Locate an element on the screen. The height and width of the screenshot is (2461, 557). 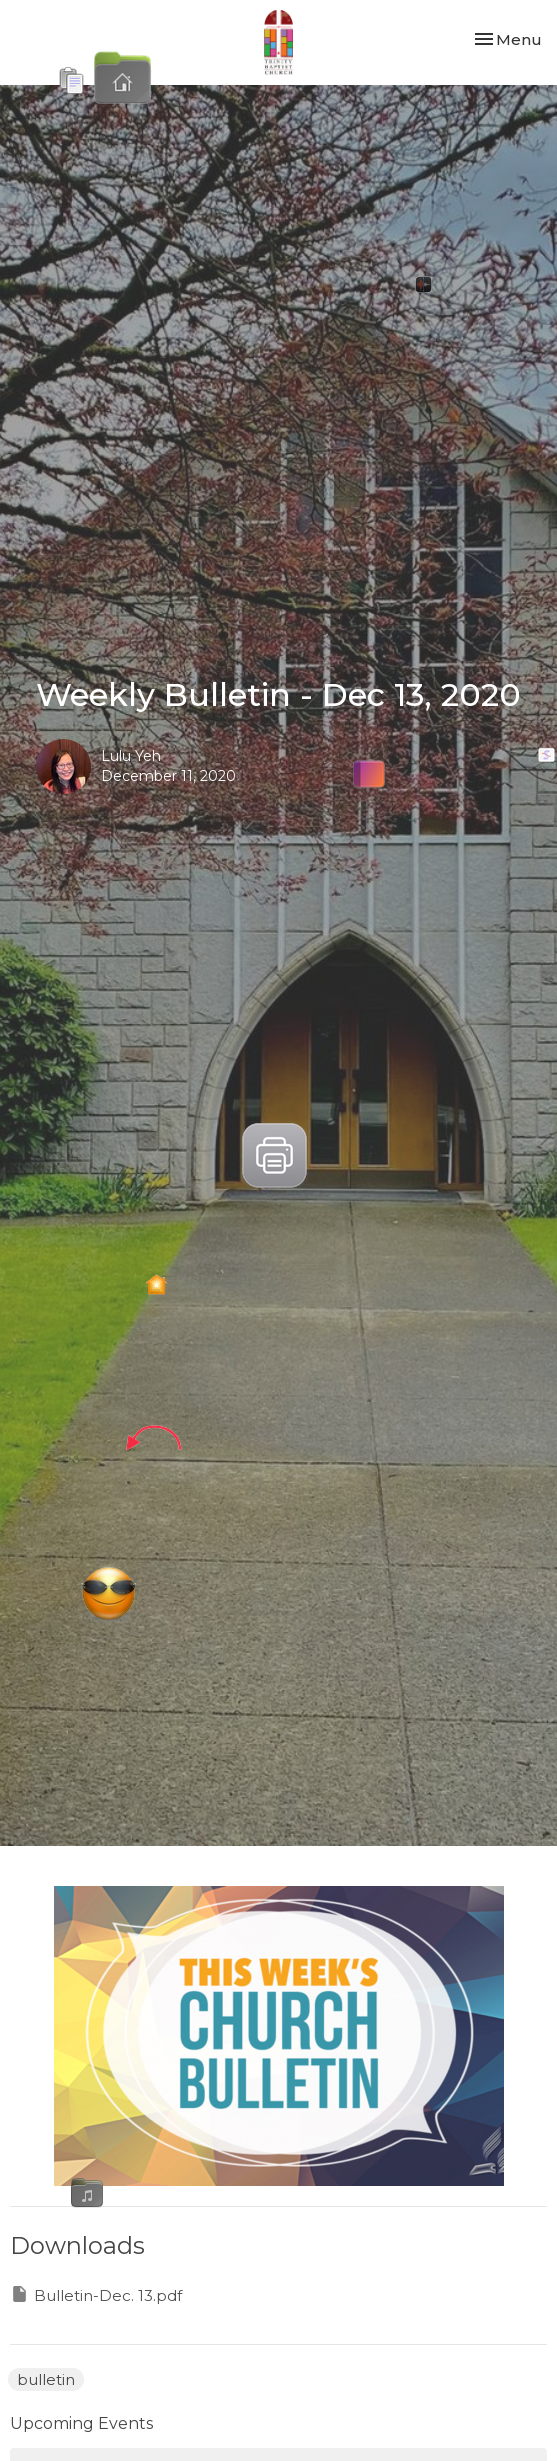
open home settings or preferences is located at coordinates (156, 1284).